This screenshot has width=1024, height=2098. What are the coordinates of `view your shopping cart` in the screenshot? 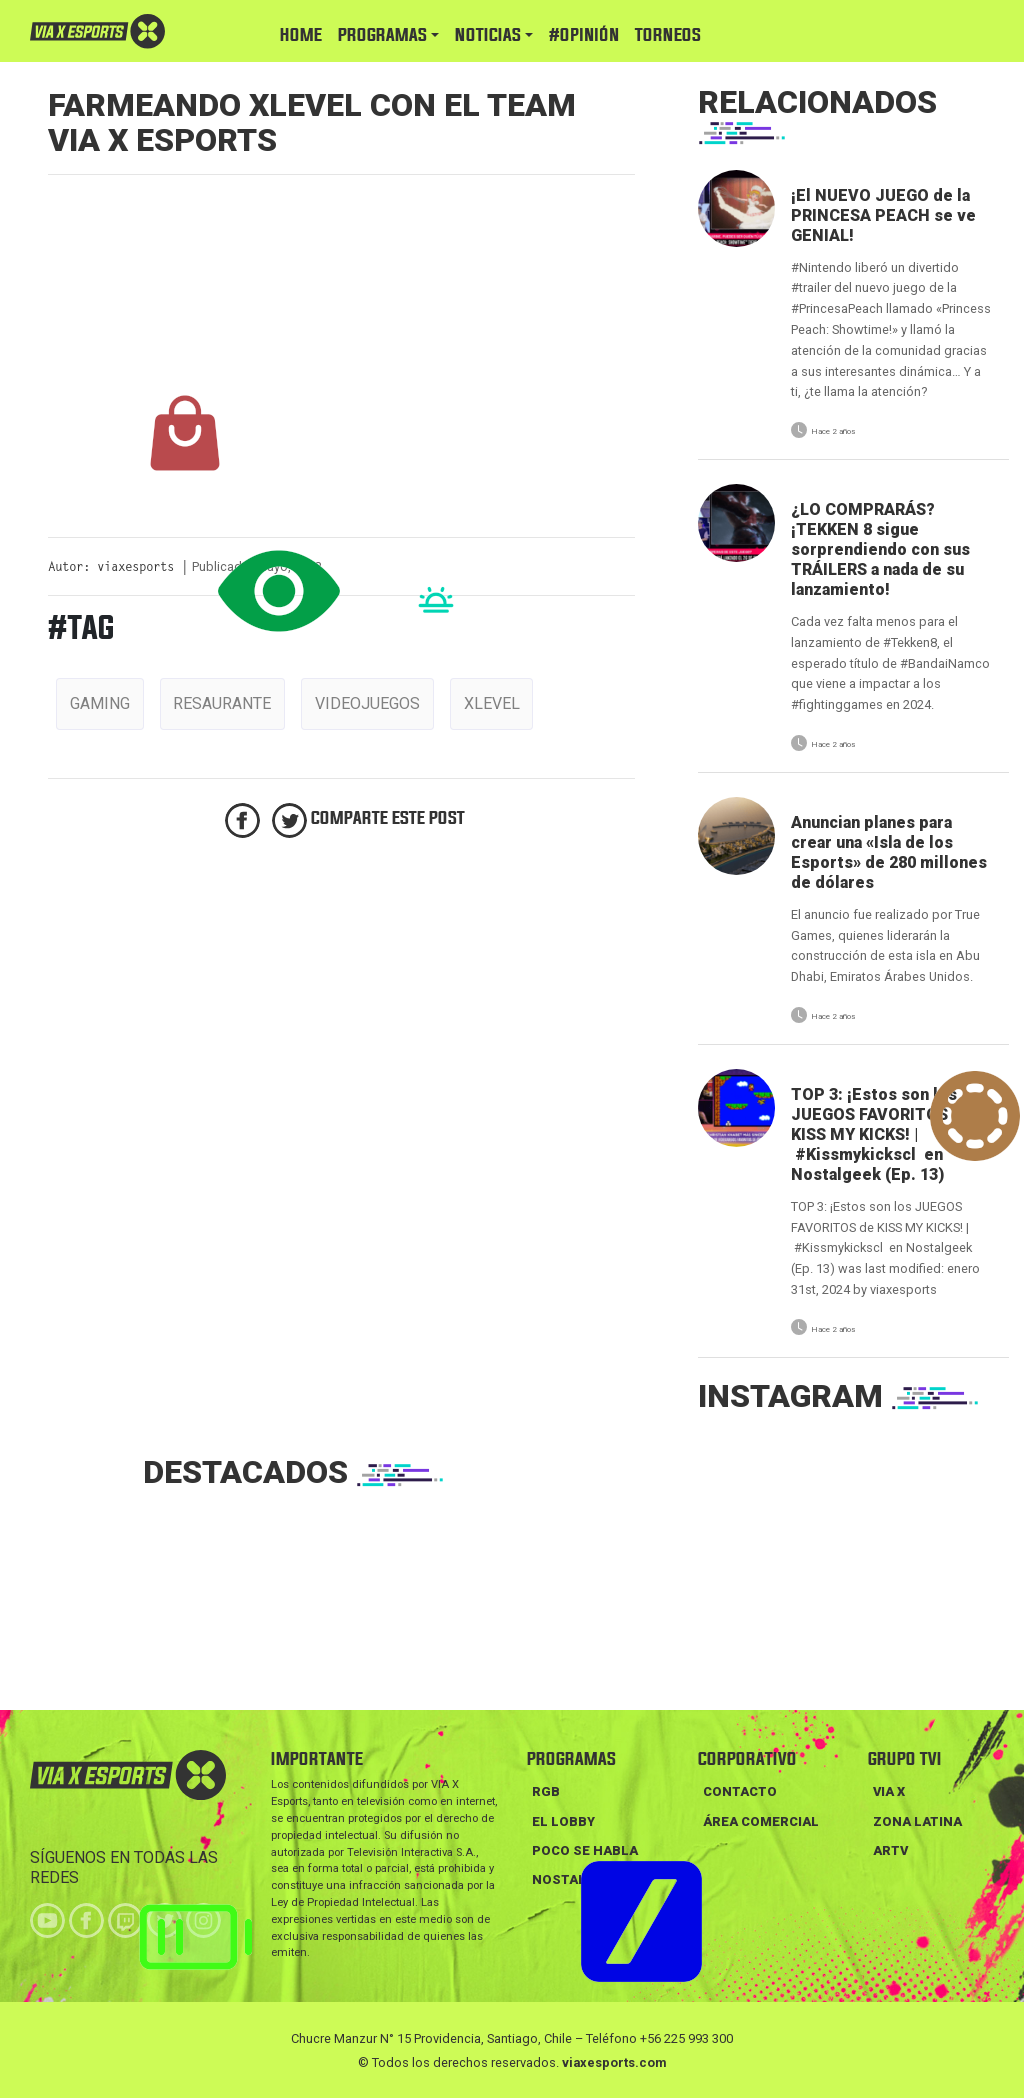 It's located at (185, 433).